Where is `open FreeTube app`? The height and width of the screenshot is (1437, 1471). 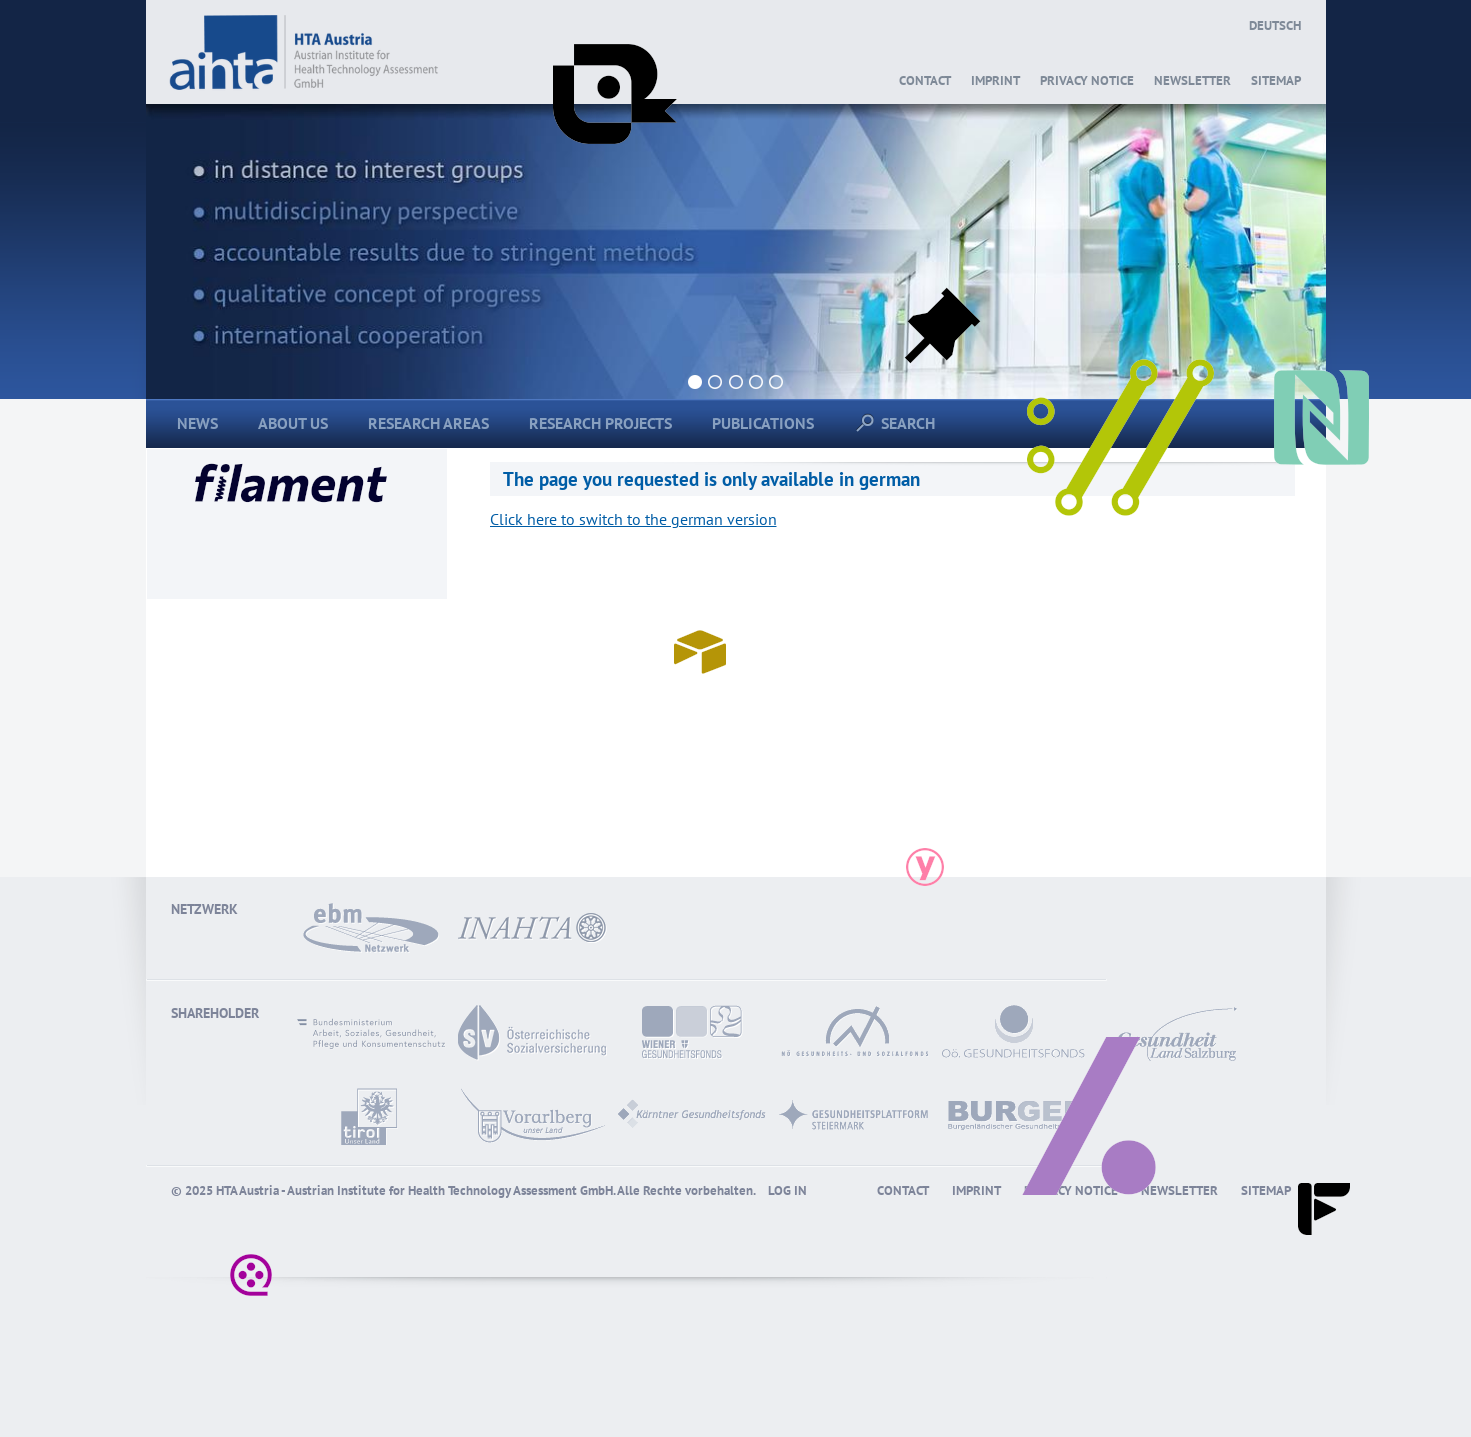 open FreeTube app is located at coordinates (1324, 1209).